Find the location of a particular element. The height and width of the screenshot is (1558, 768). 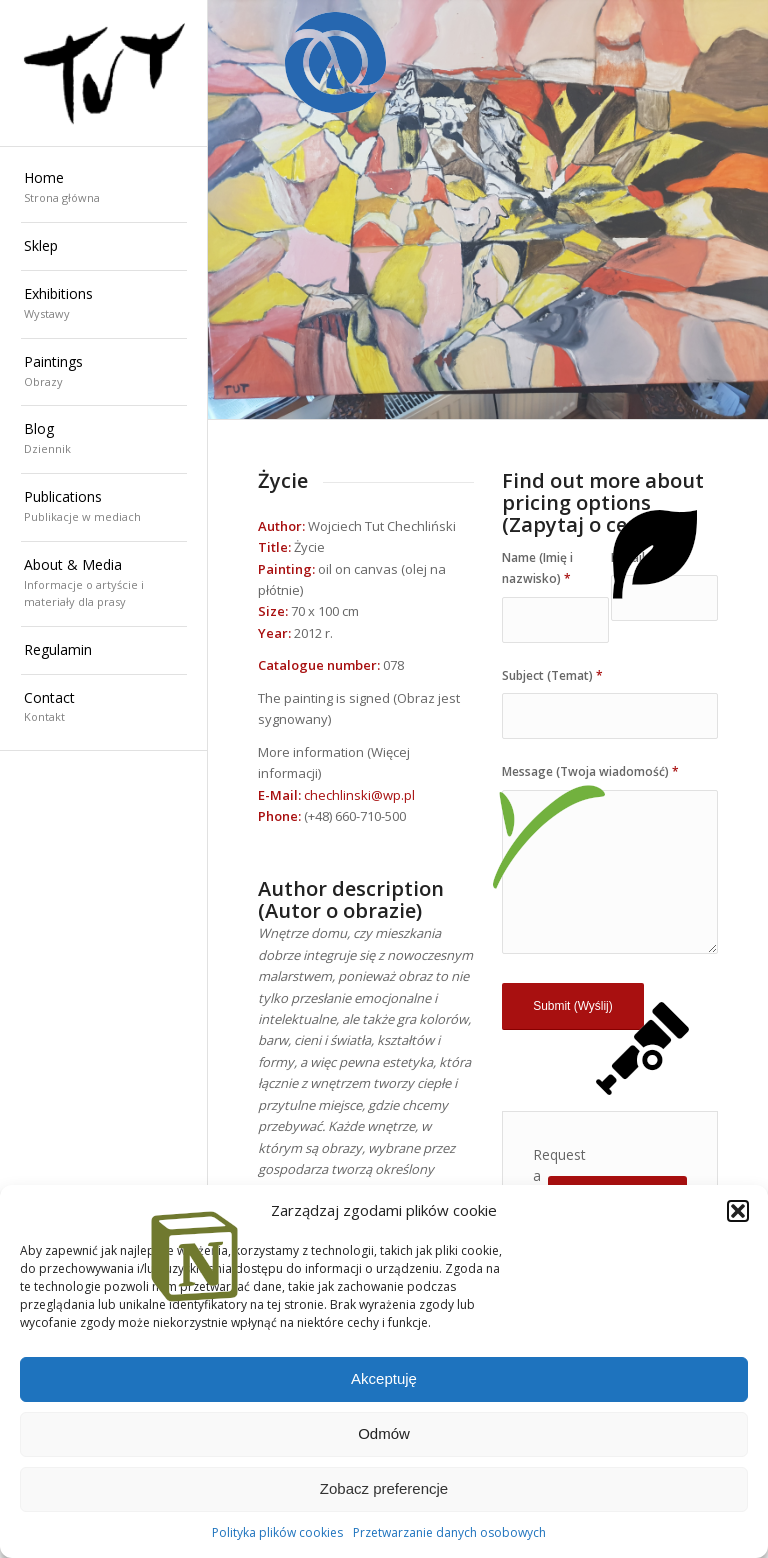

indicates eco-friendly or sustainable option is located at coordinates (655, 552).